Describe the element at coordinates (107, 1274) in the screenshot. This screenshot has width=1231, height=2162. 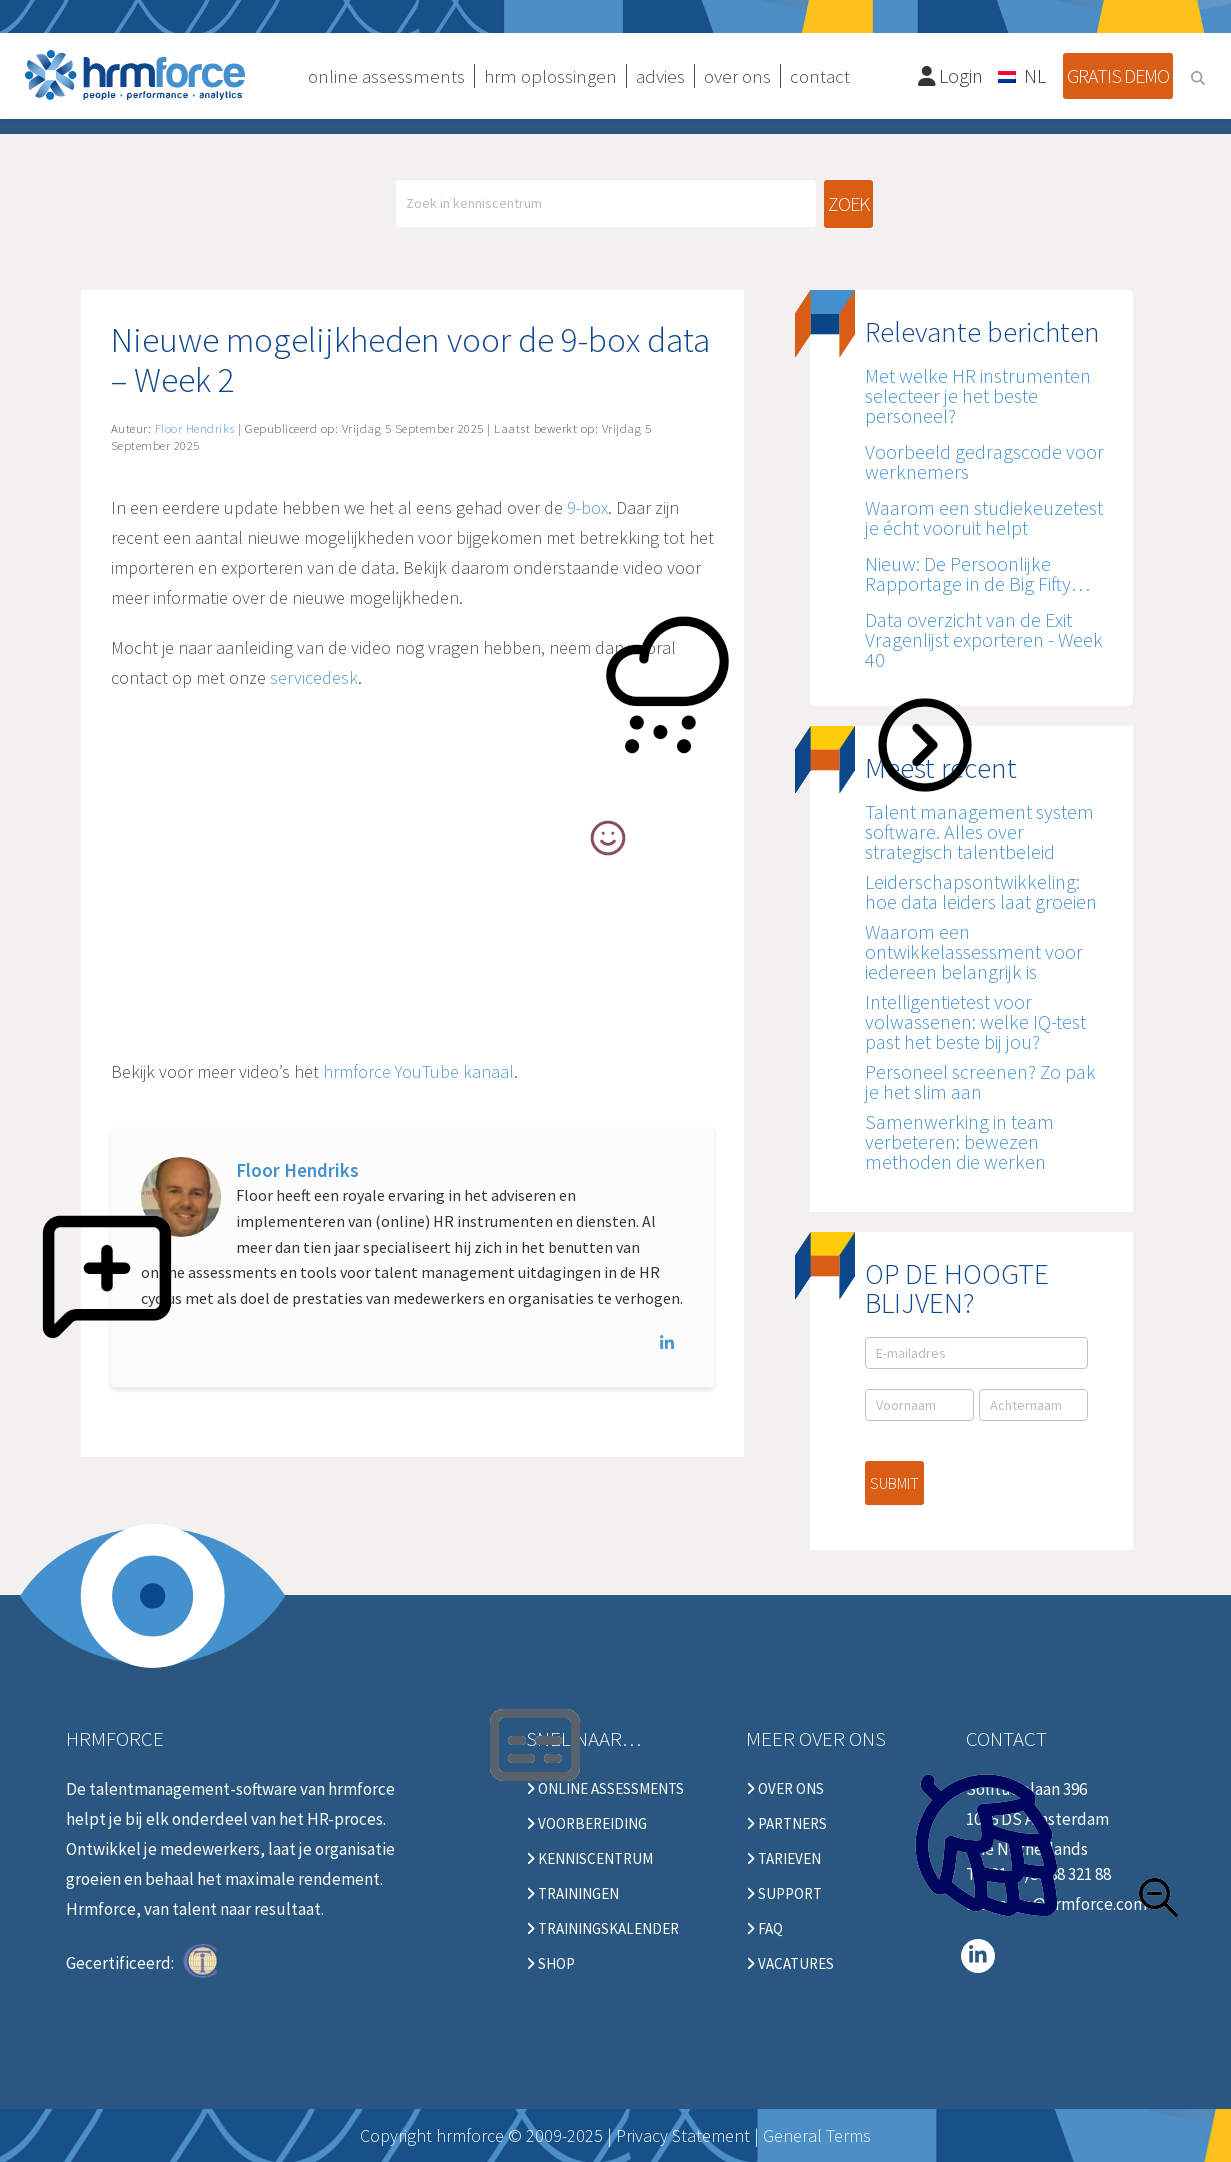
I see `compose a new message` at that location.